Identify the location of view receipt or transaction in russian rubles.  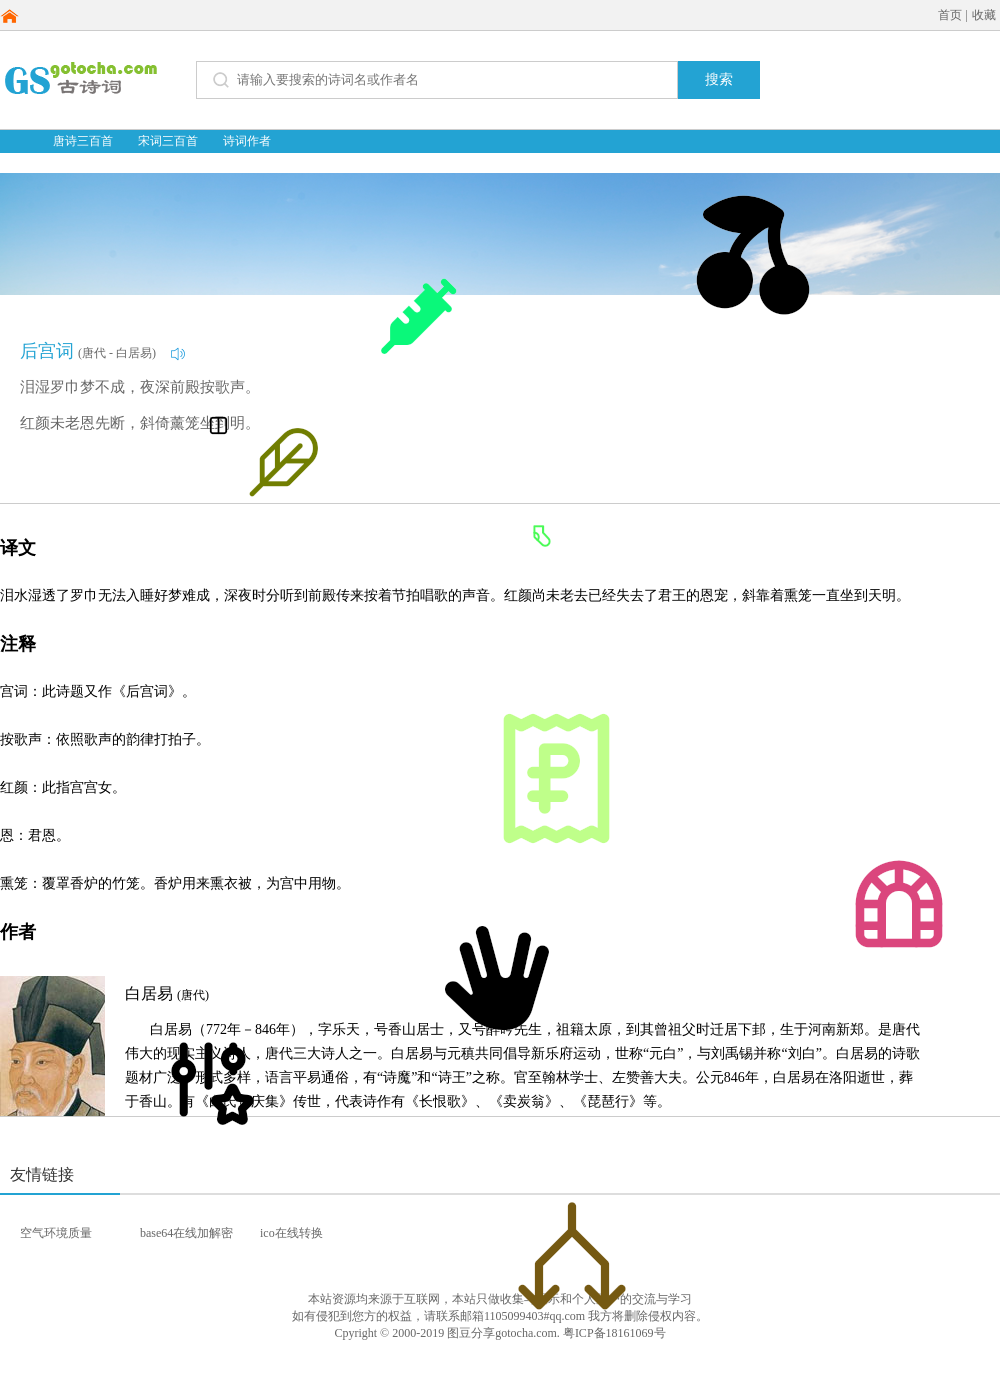
(556, 778).